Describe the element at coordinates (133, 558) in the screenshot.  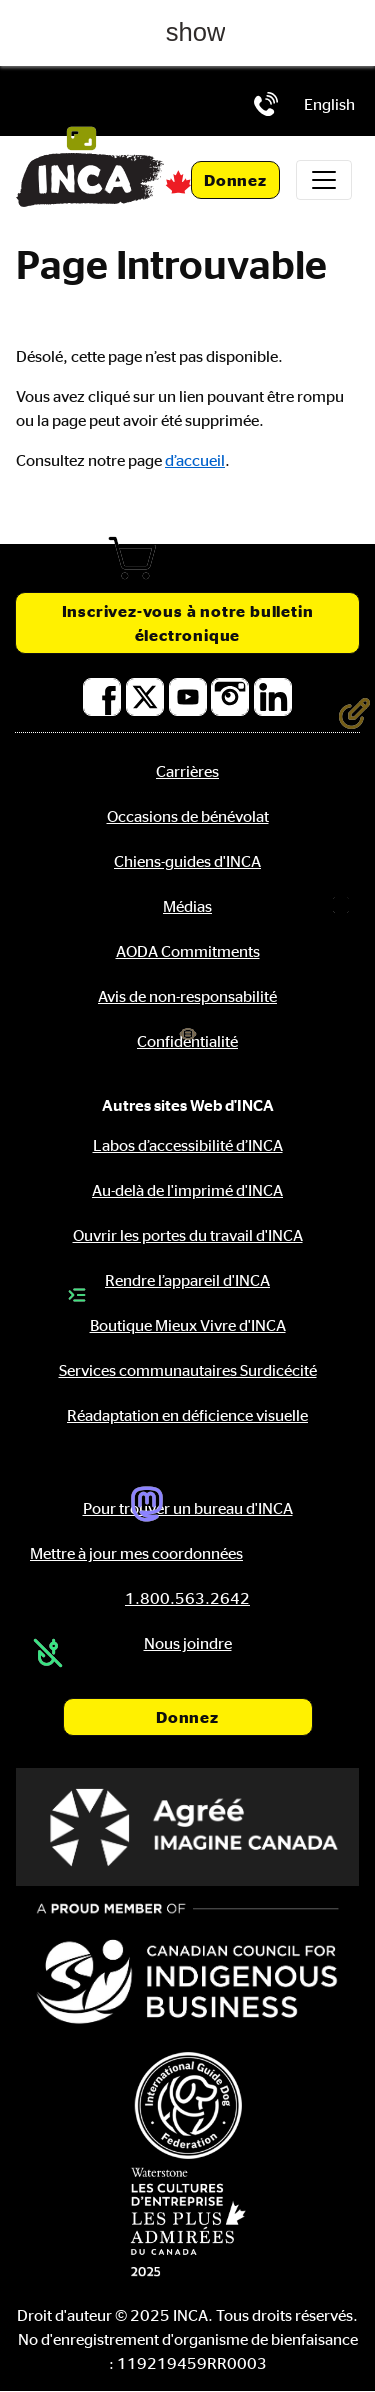
I see `view your shopping cart` at that location.